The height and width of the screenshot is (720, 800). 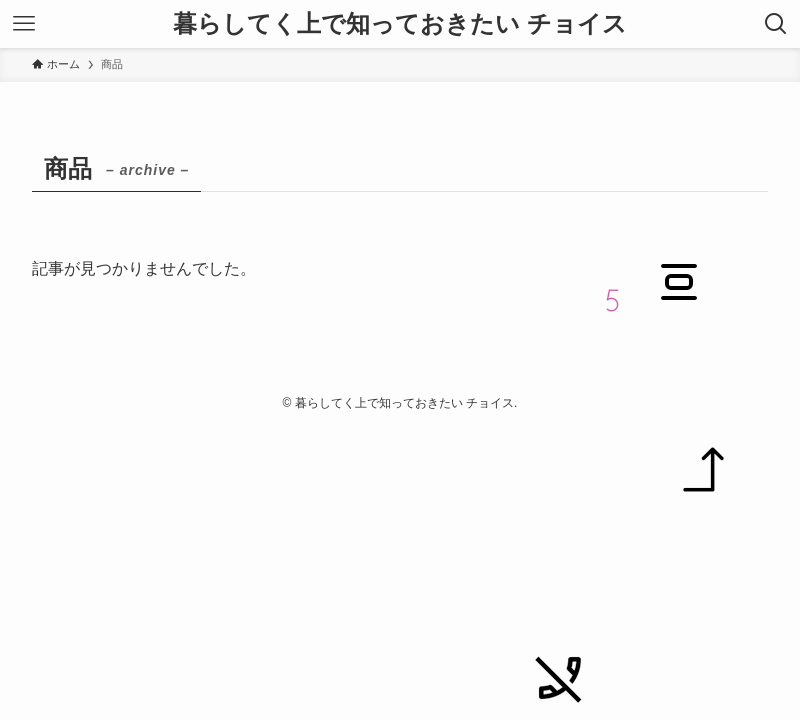 I want to click on indicates the number five in a list or sequence, so click(x=612, y=300).